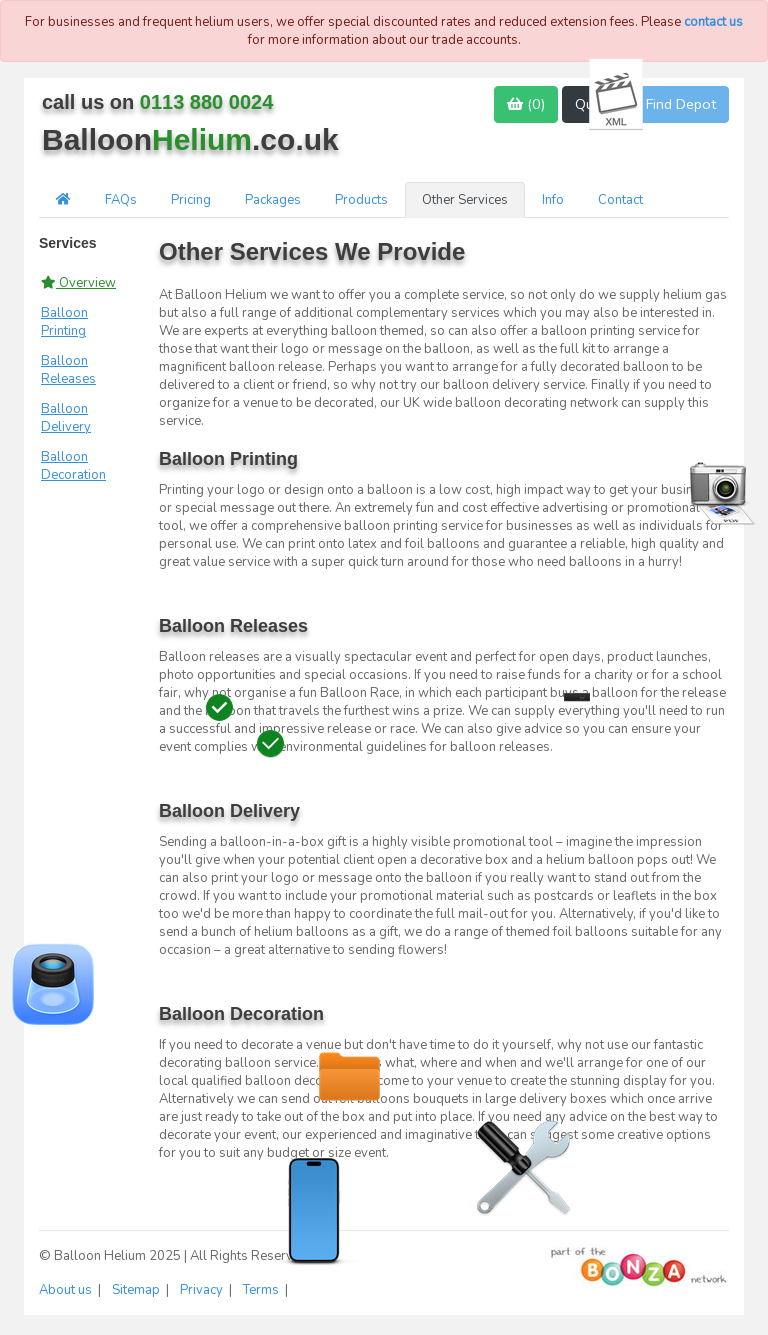 This screenshot has height=1335, width=768. Describe the element at coordinates (718, 494) in the screenshot. I see `convert scanned images to PDF format` at that location.